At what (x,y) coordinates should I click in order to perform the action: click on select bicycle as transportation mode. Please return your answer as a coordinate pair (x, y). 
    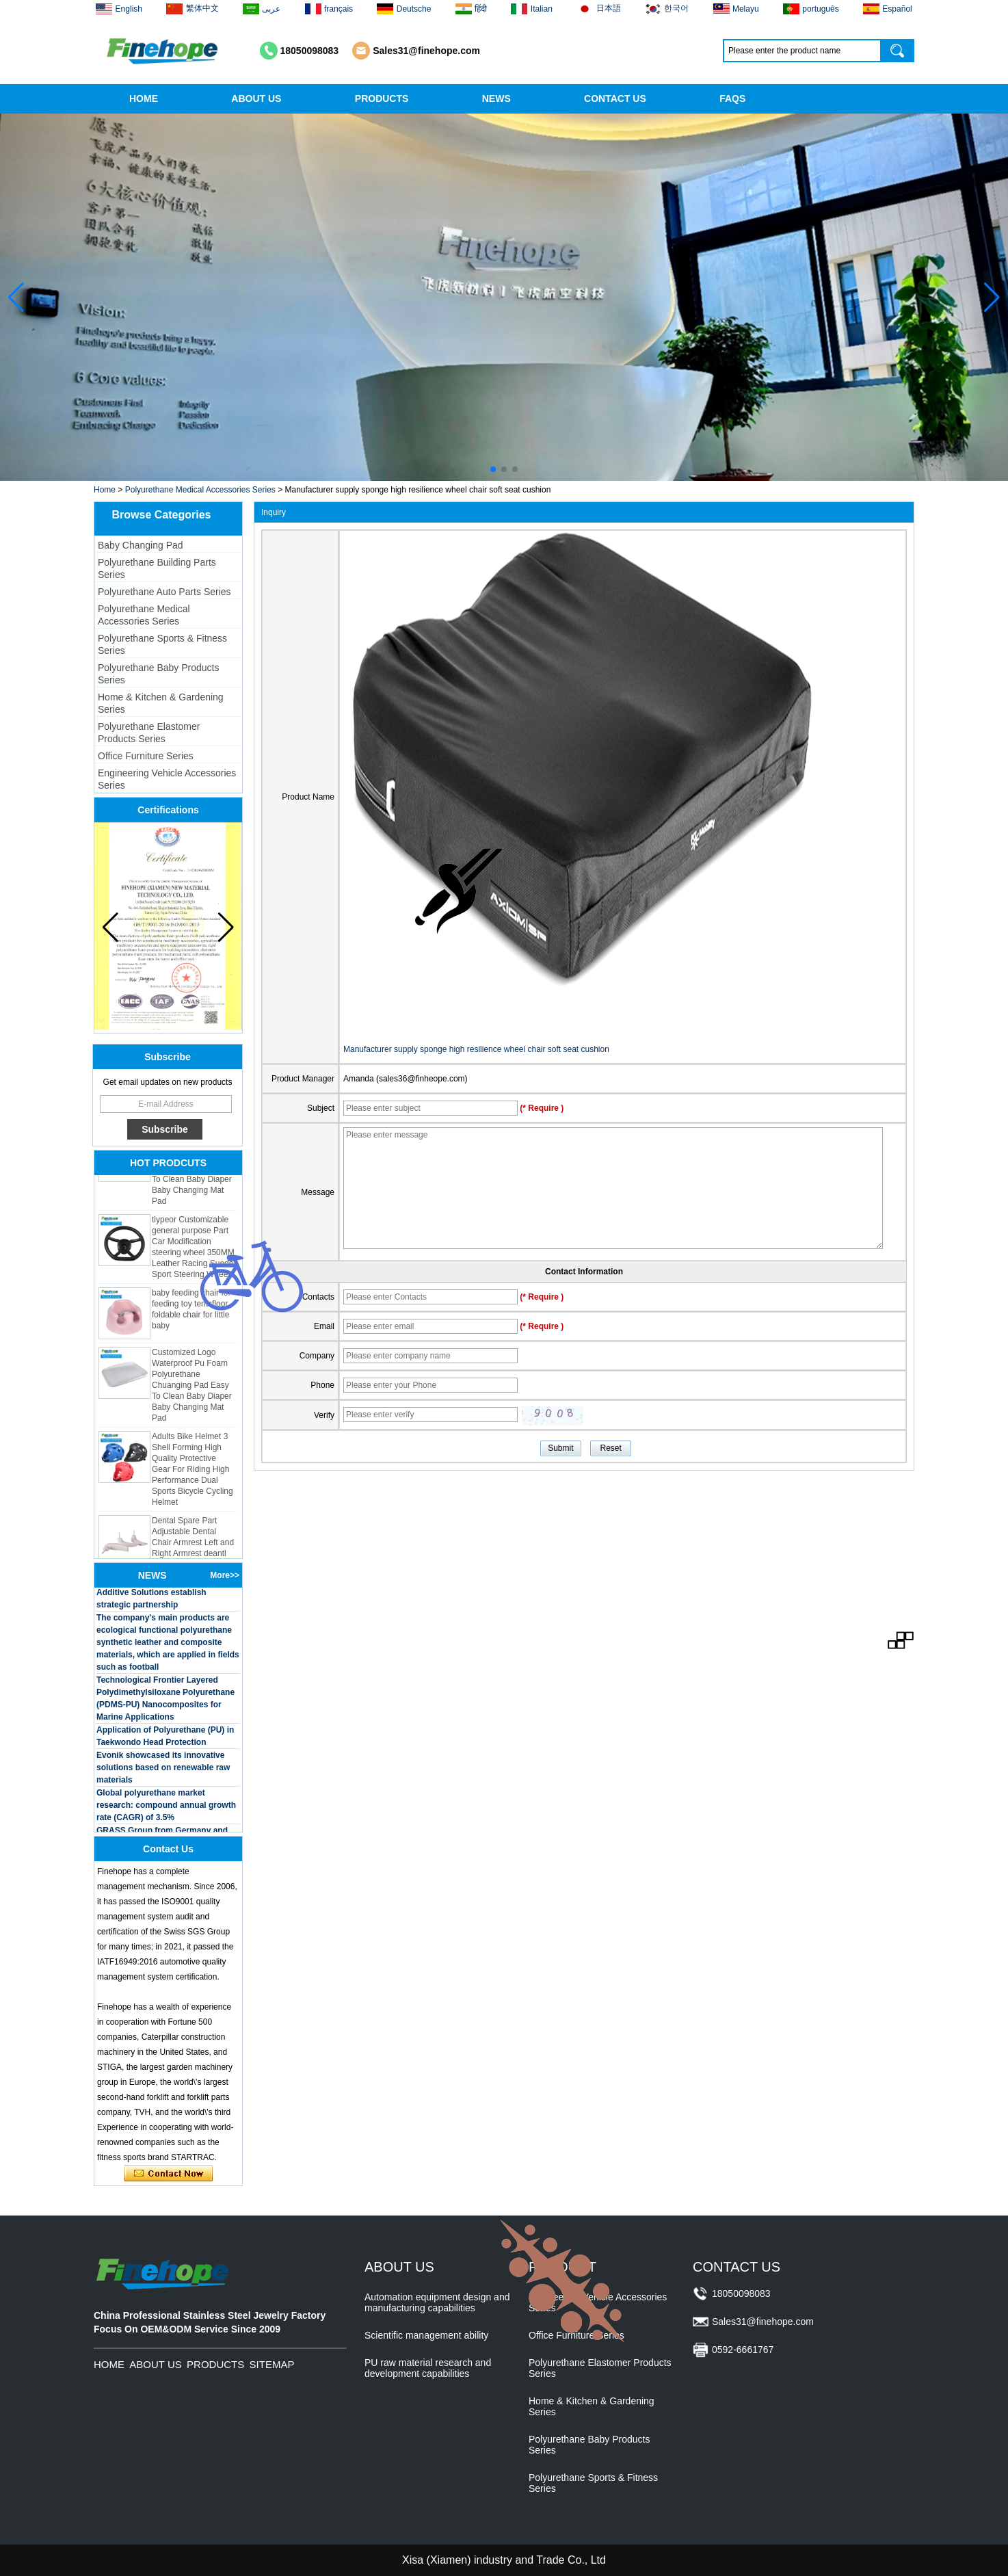
    Looking at the image, I should click on (252, 1276).